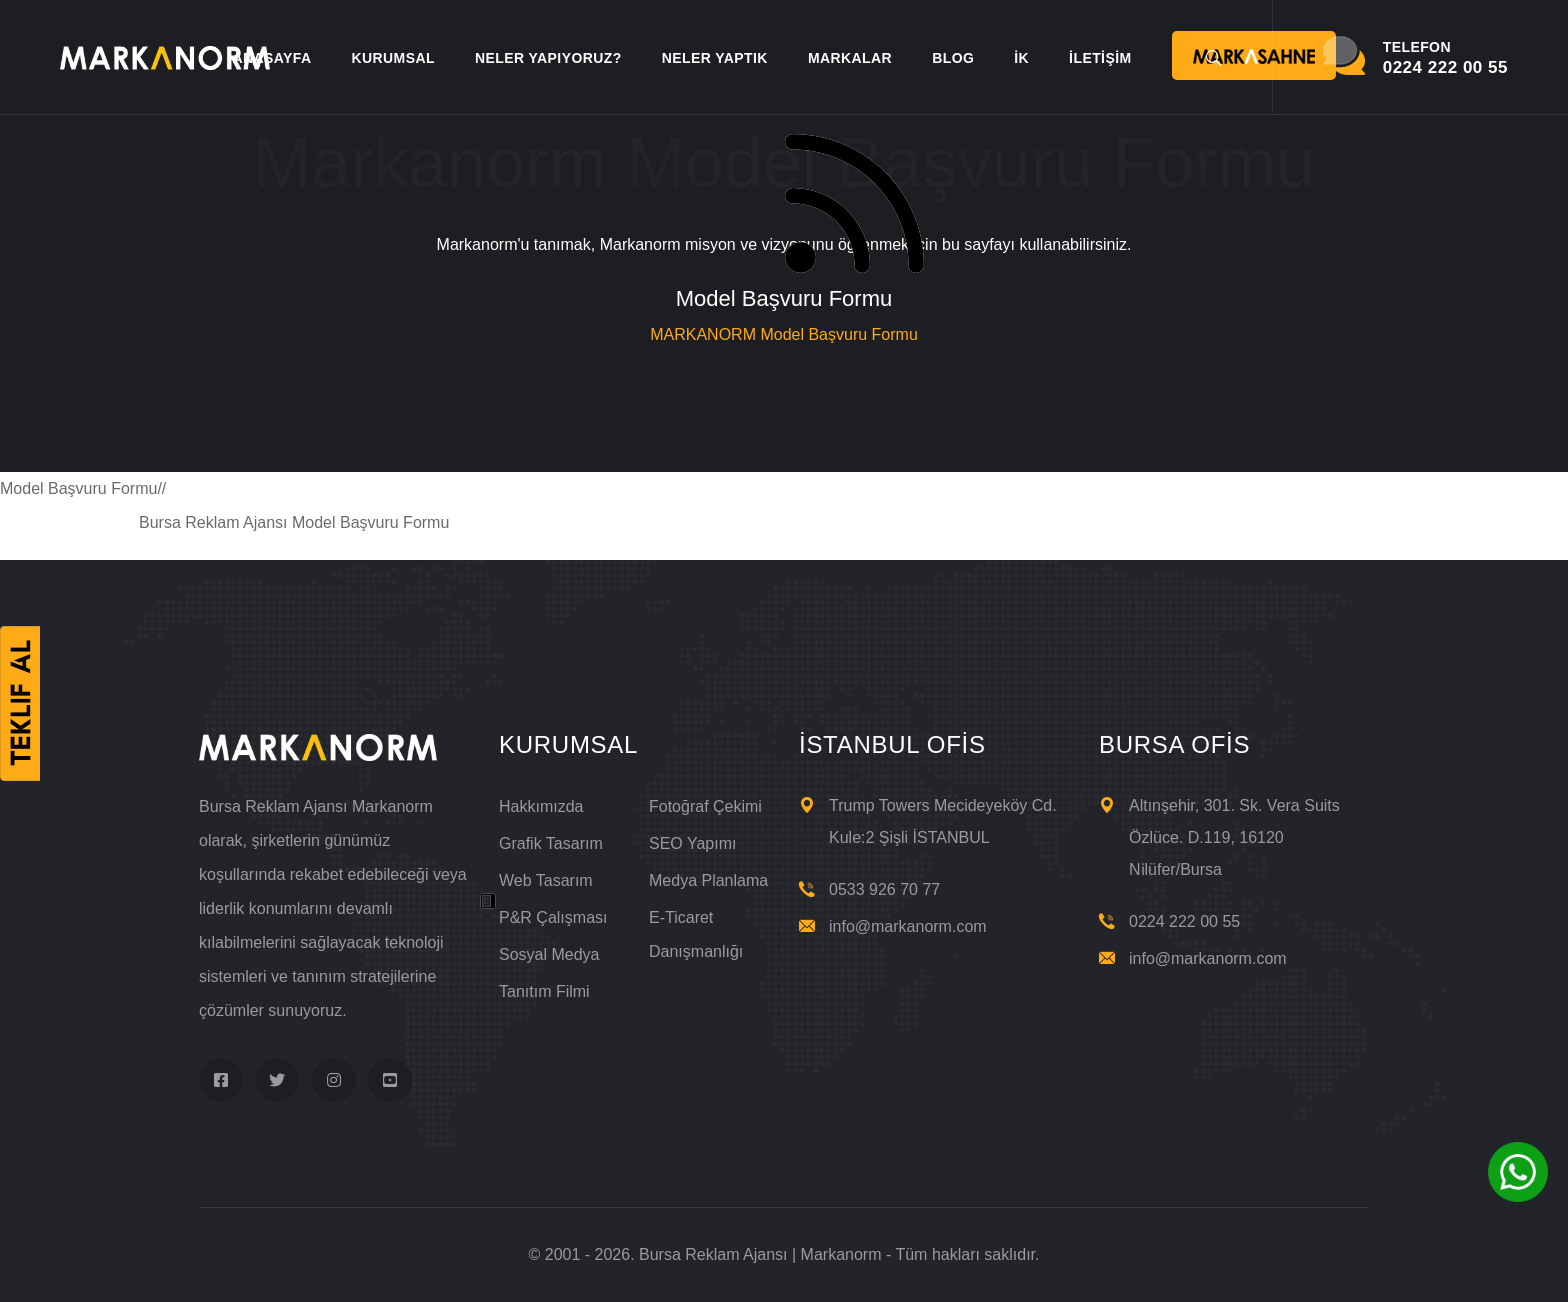 The image size is (1568, 1302). I want to click on subscribe to RSS feed, so click(854, 203).